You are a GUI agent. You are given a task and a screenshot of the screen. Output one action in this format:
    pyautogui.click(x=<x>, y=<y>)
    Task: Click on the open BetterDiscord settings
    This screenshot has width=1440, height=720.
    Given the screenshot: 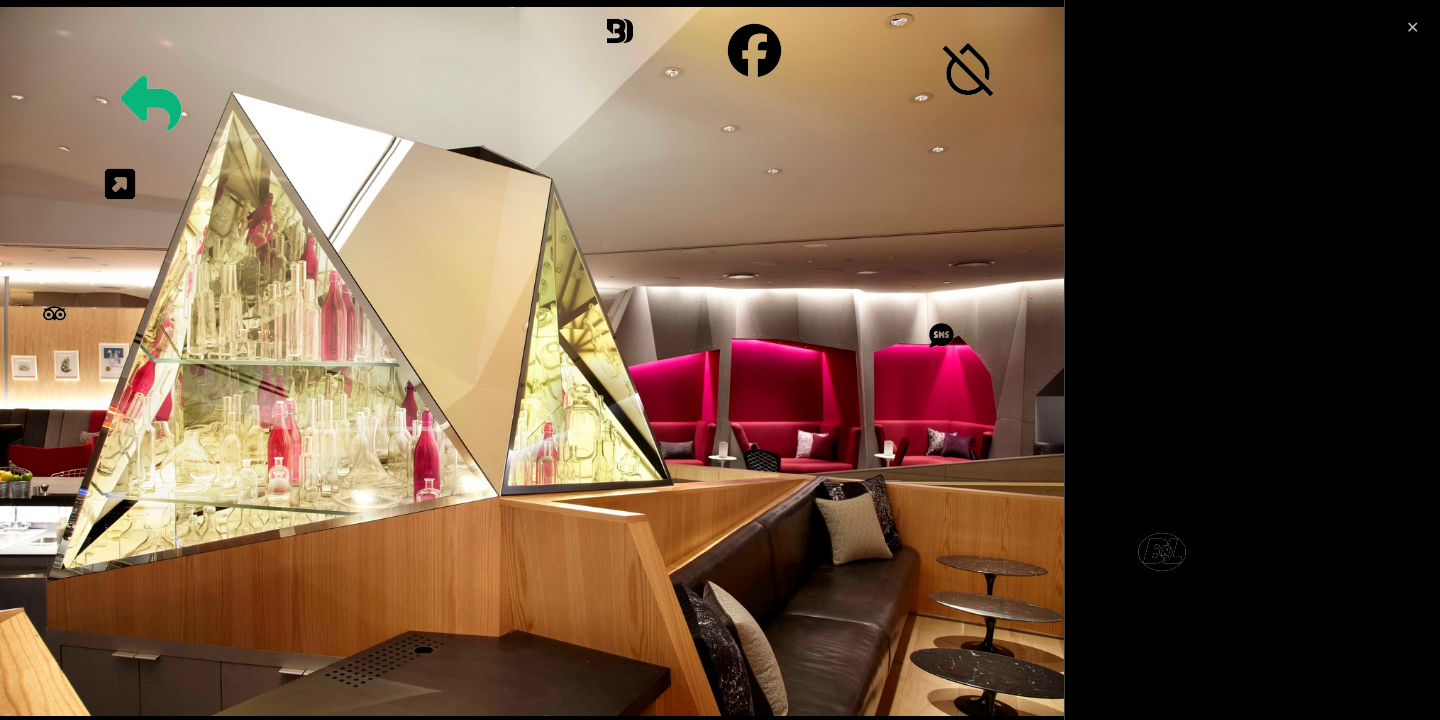 What is the action you would take?
    pyautogui.click(x=620, y=31)
    